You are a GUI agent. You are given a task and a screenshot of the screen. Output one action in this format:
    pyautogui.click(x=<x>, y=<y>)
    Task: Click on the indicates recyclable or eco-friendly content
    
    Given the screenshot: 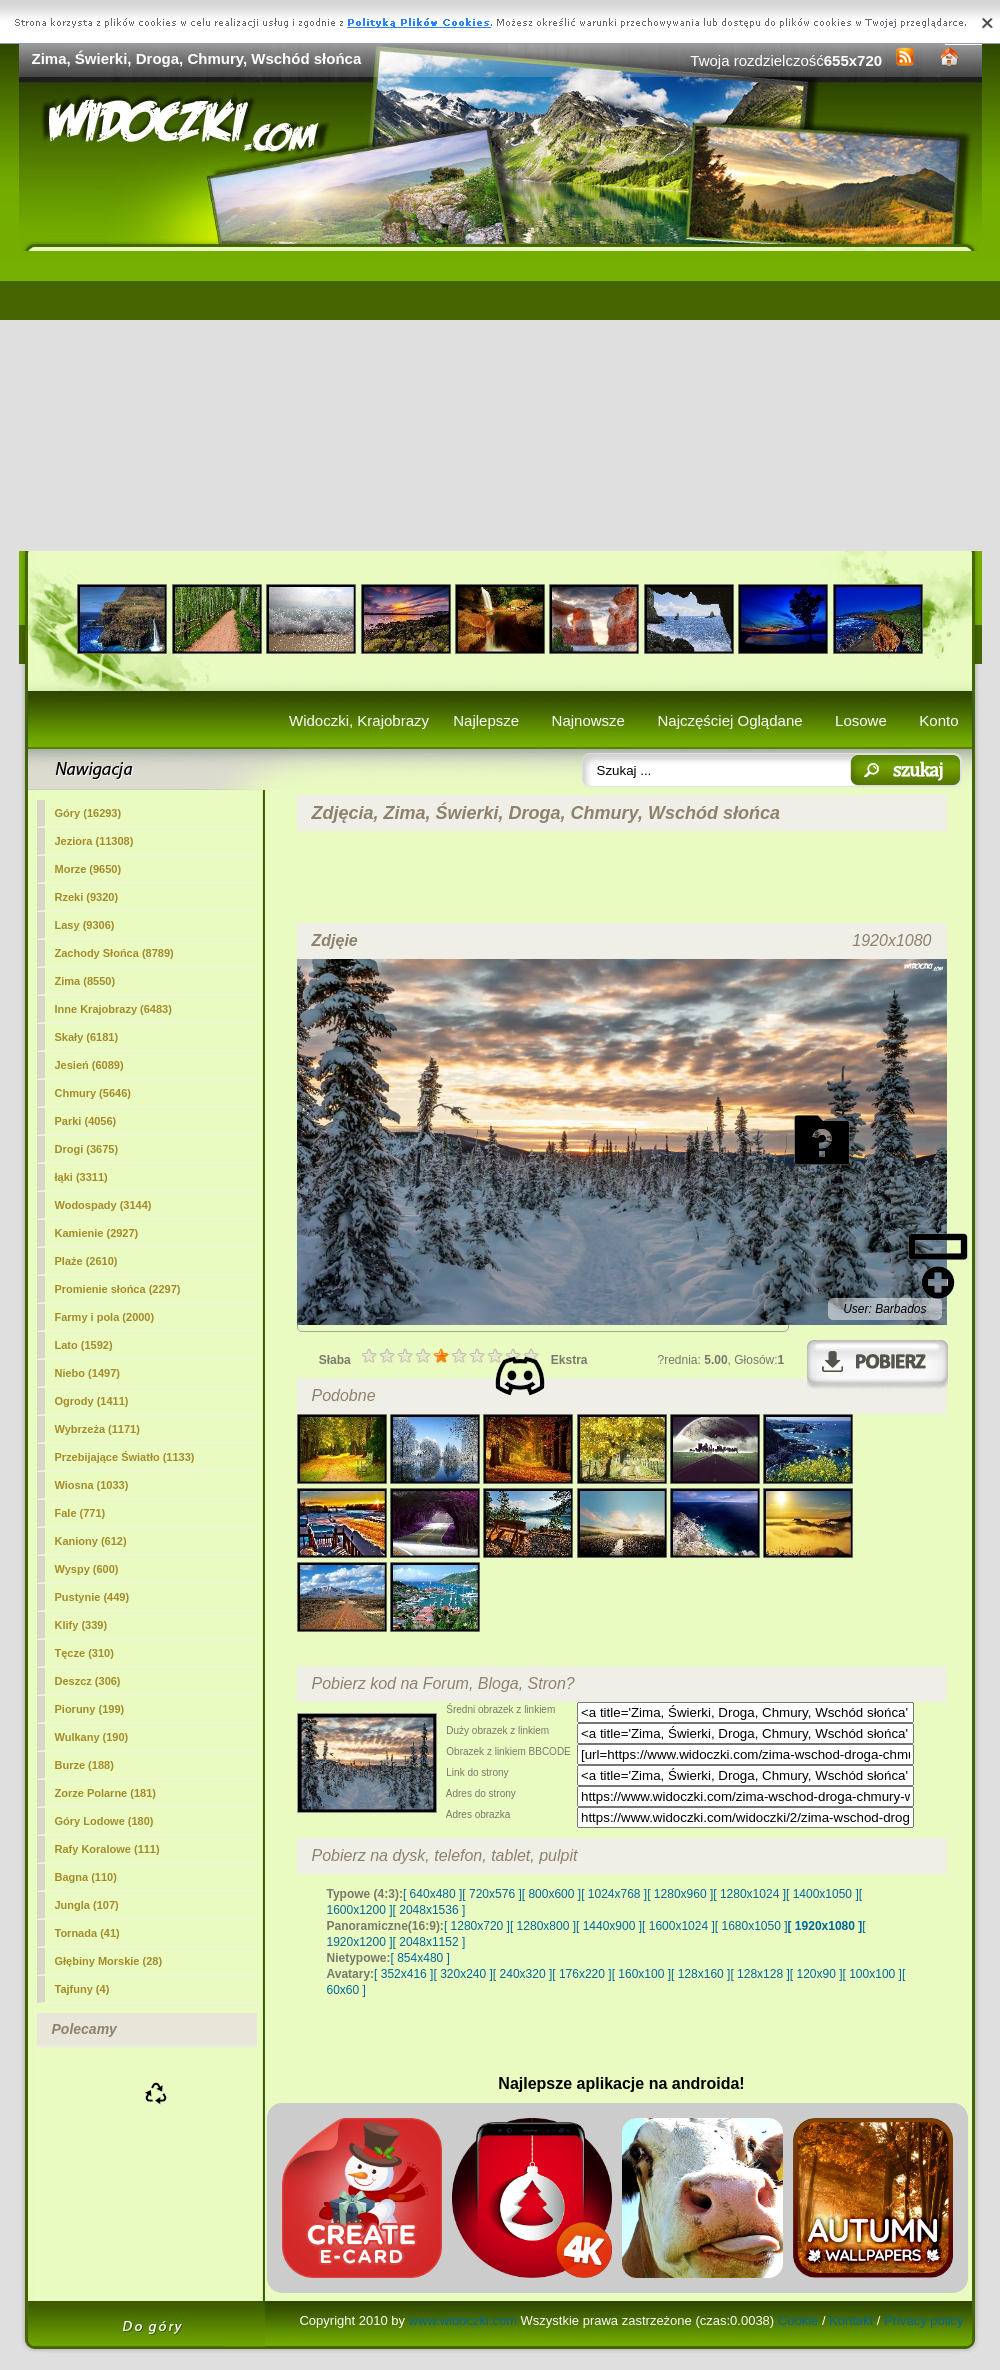 What is the action you would take?
    pyautogui.click(x=156, y=2093)
    